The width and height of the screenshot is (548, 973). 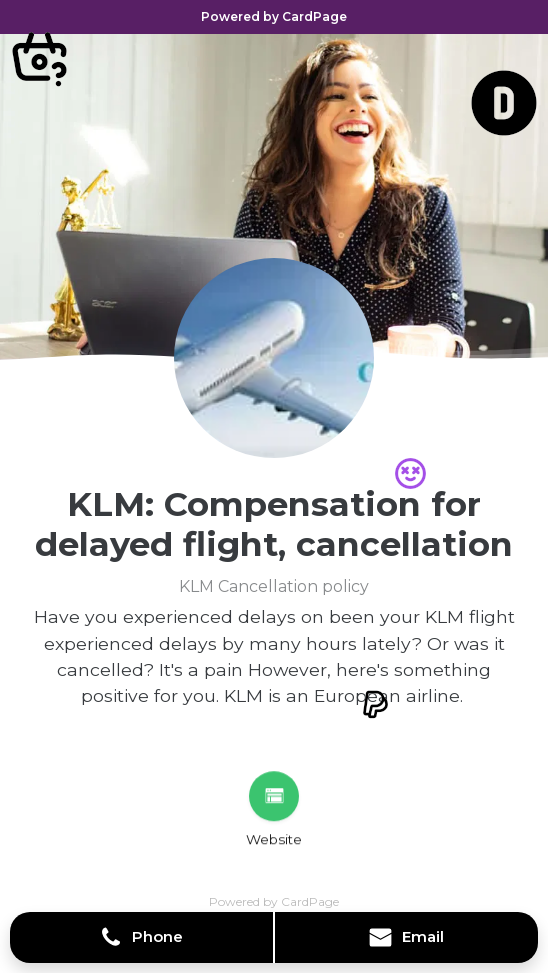 What do you see at coordinates (410, 473) in the screenshot?
I see `select a silly or goofy mood reaction` at bounding box center [410, 473].